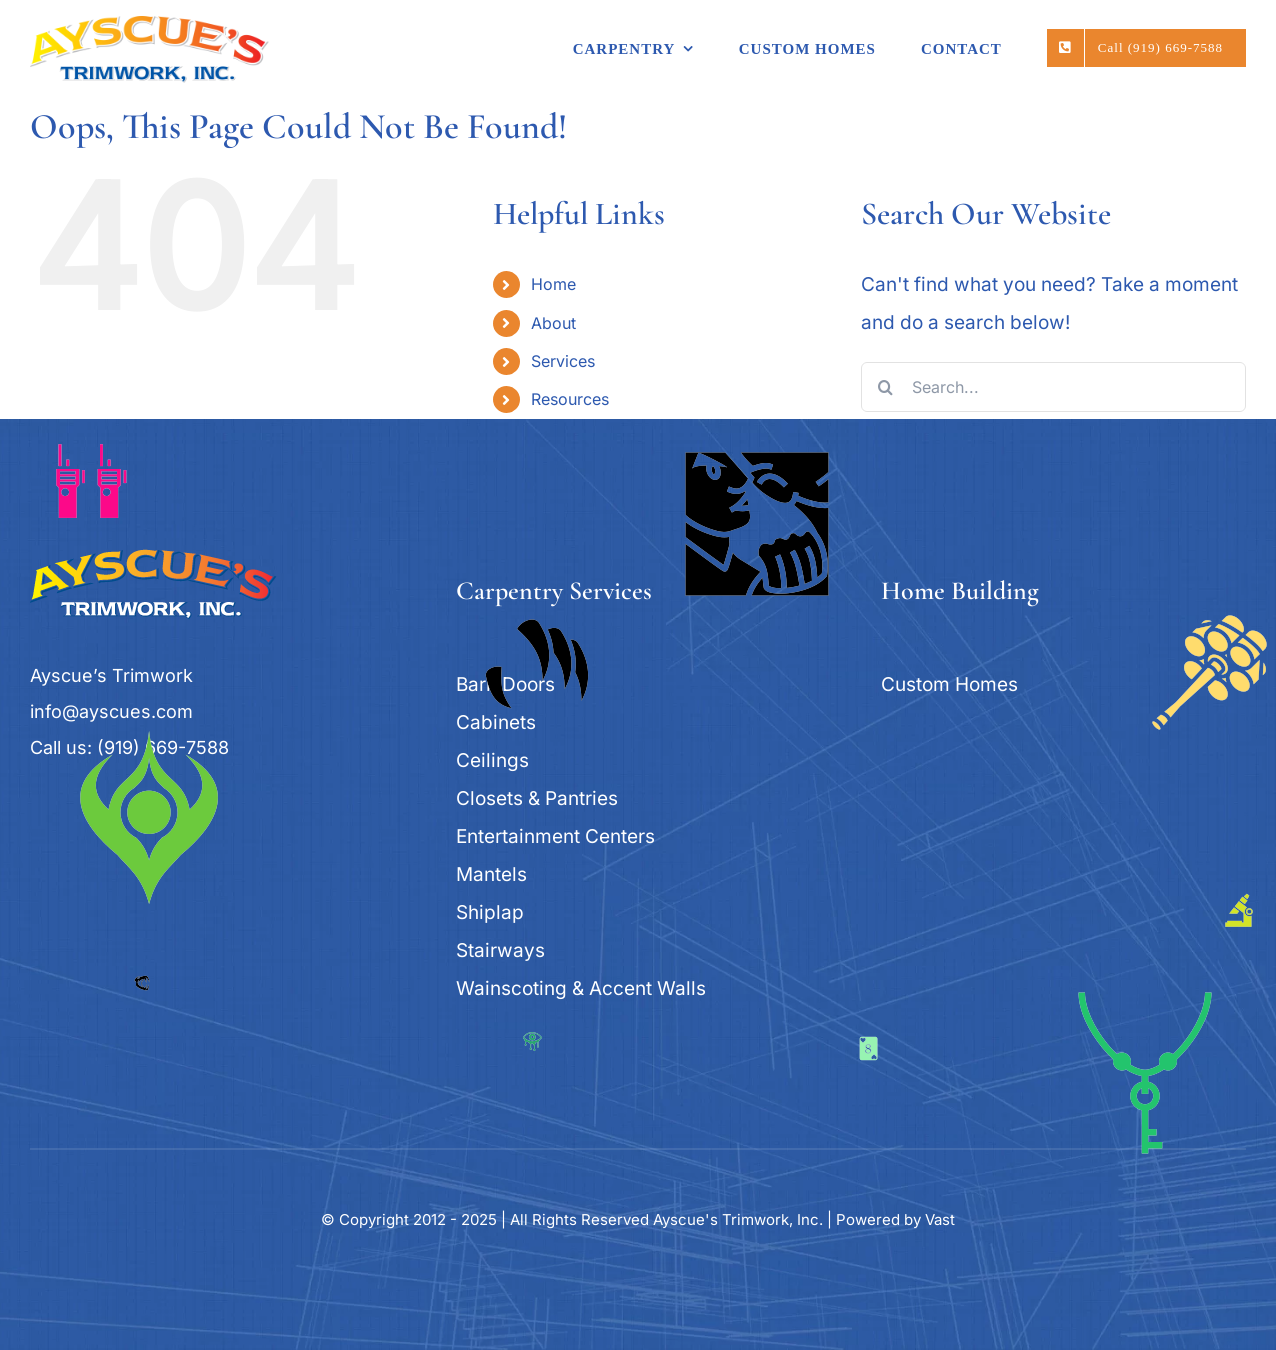 The image size is (1276, 1350). What do you see at coordinates (868, 1048) in the screenshot?
I see `playing card: 8 of hearts` at bounding box center [868, 1048].